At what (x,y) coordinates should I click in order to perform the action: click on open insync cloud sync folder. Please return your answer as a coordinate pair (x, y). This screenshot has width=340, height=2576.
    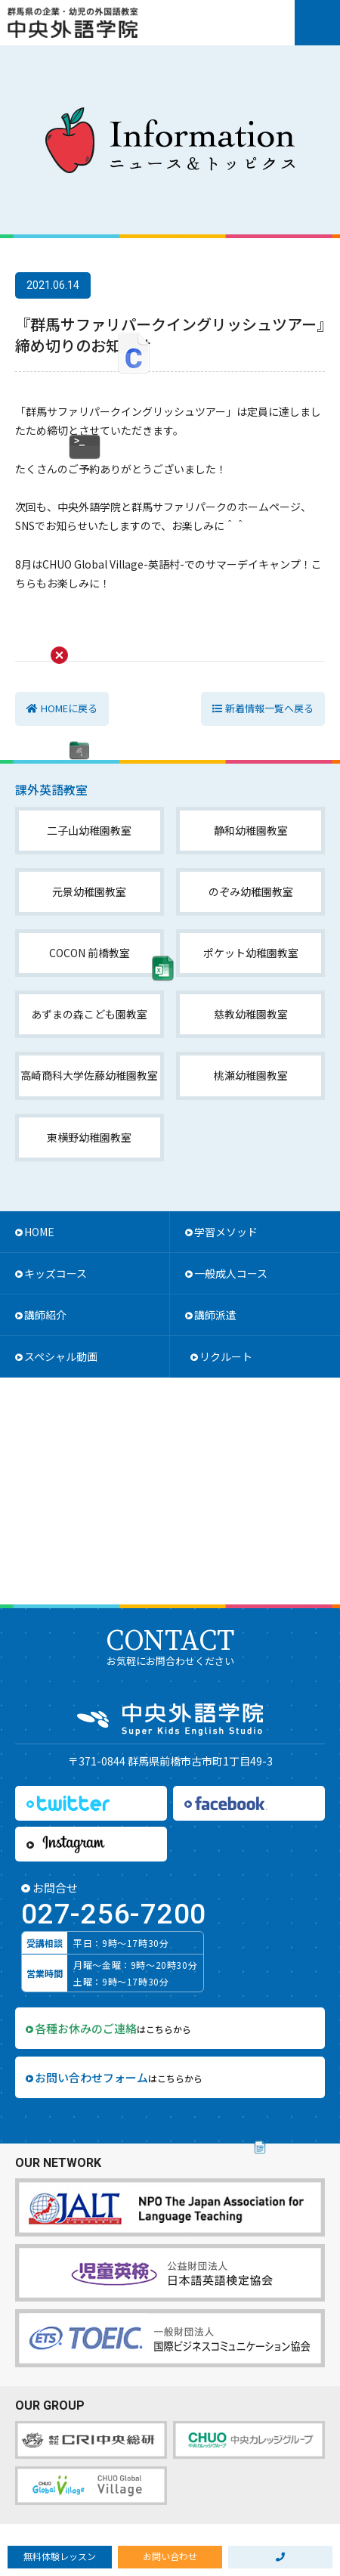
    Looking at the image, I should click on (79, 750).